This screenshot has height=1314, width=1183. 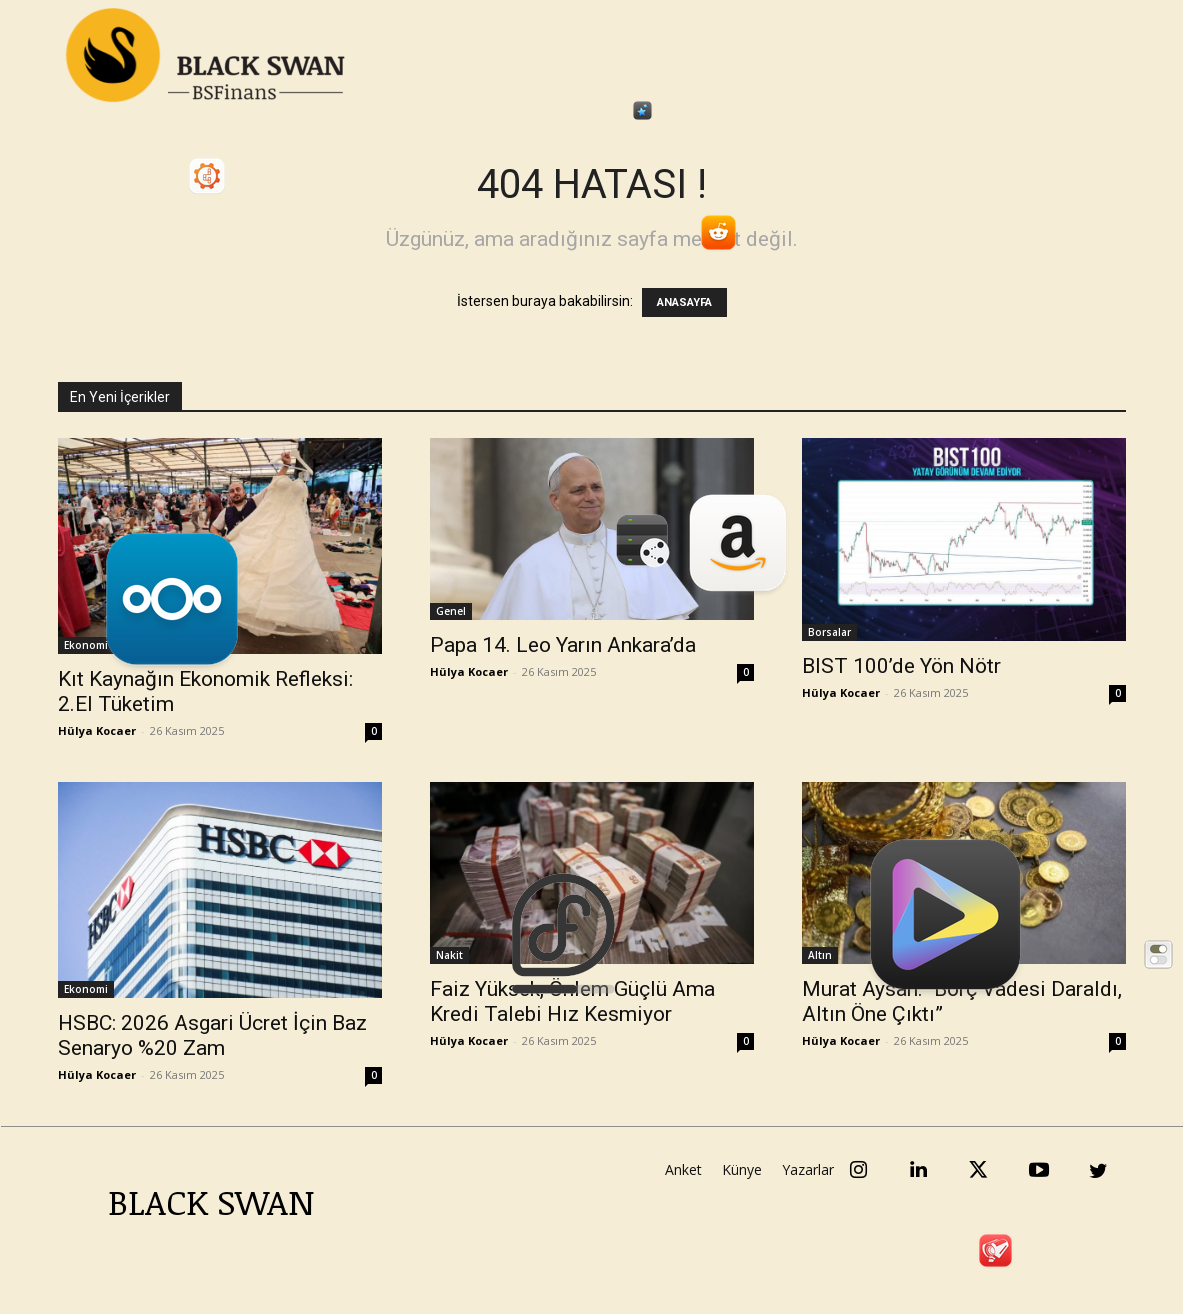 What do you see at coordinates (563, 933) in the screenshot?
I see `launch fedora linux installer` at bounding box center [563, 933].